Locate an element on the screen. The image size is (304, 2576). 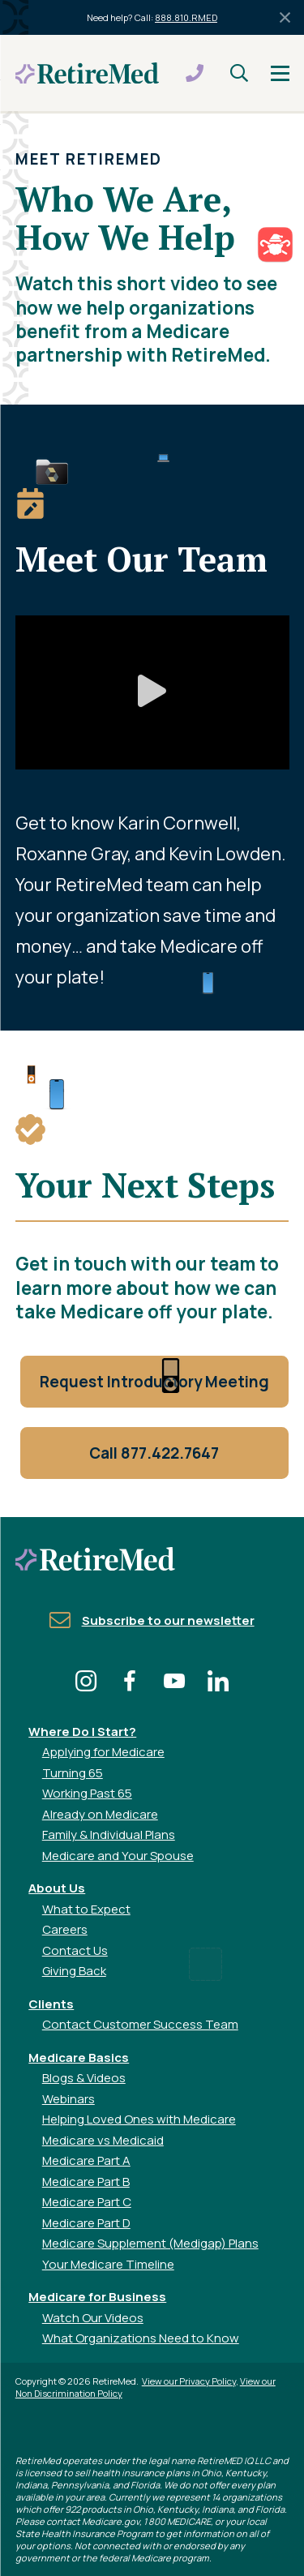
iPhone 15 Pro device icon is located at coordinates (57, 1095).